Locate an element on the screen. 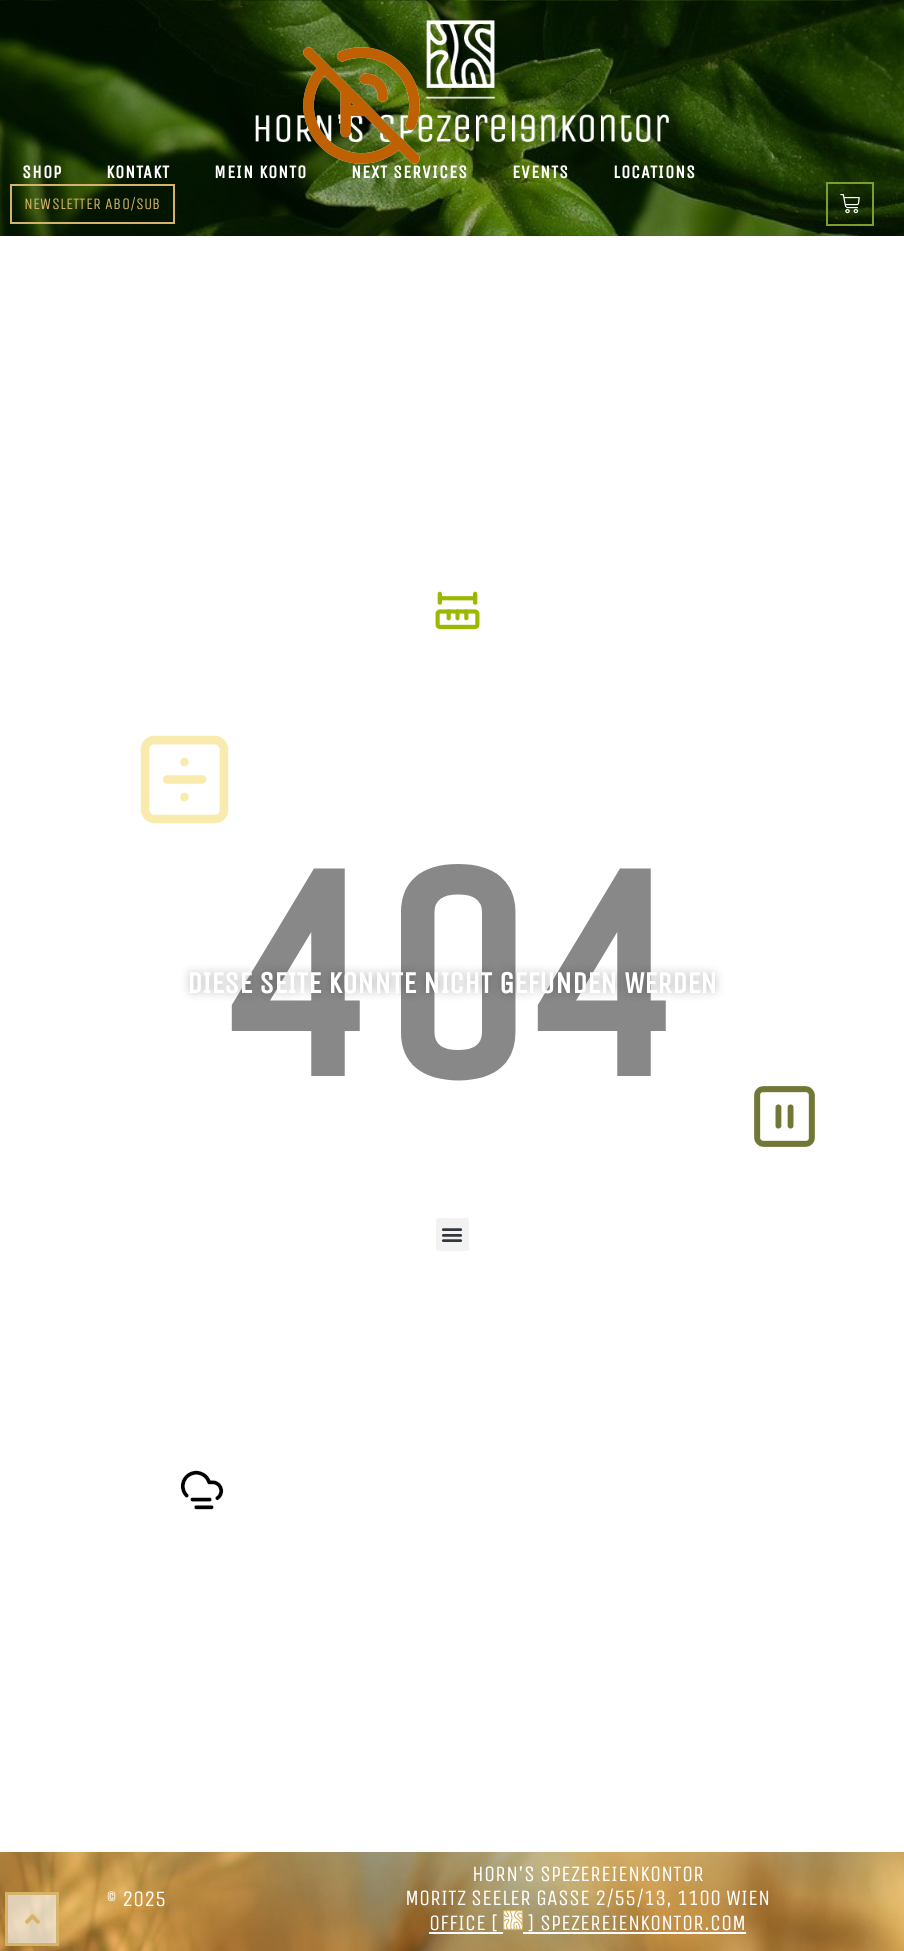 The width and height of the screenshot is (904, 1951). pause media playback is located at coordinates (784, 1116).